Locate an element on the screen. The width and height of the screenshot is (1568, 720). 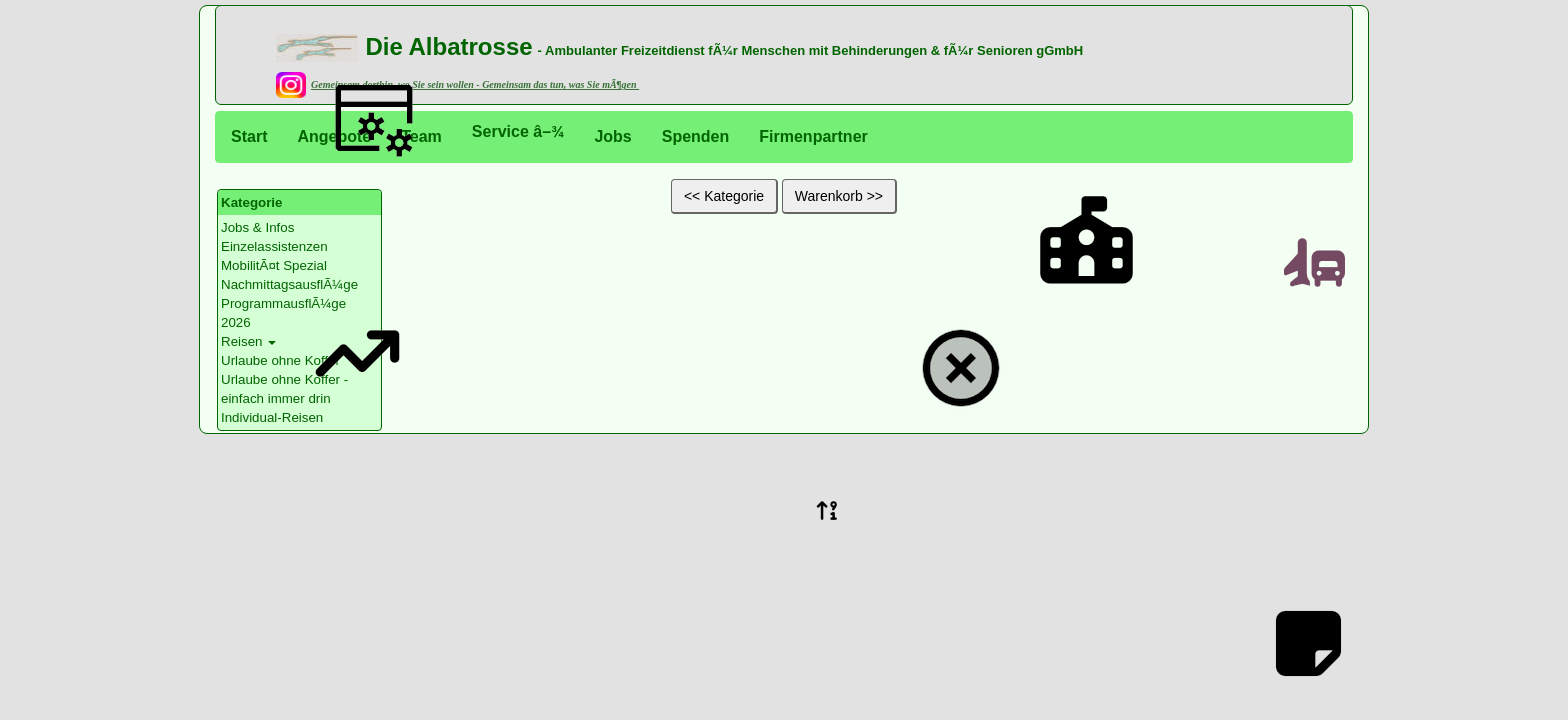
select shipping method for your order is located at coordinates (1314, 262).